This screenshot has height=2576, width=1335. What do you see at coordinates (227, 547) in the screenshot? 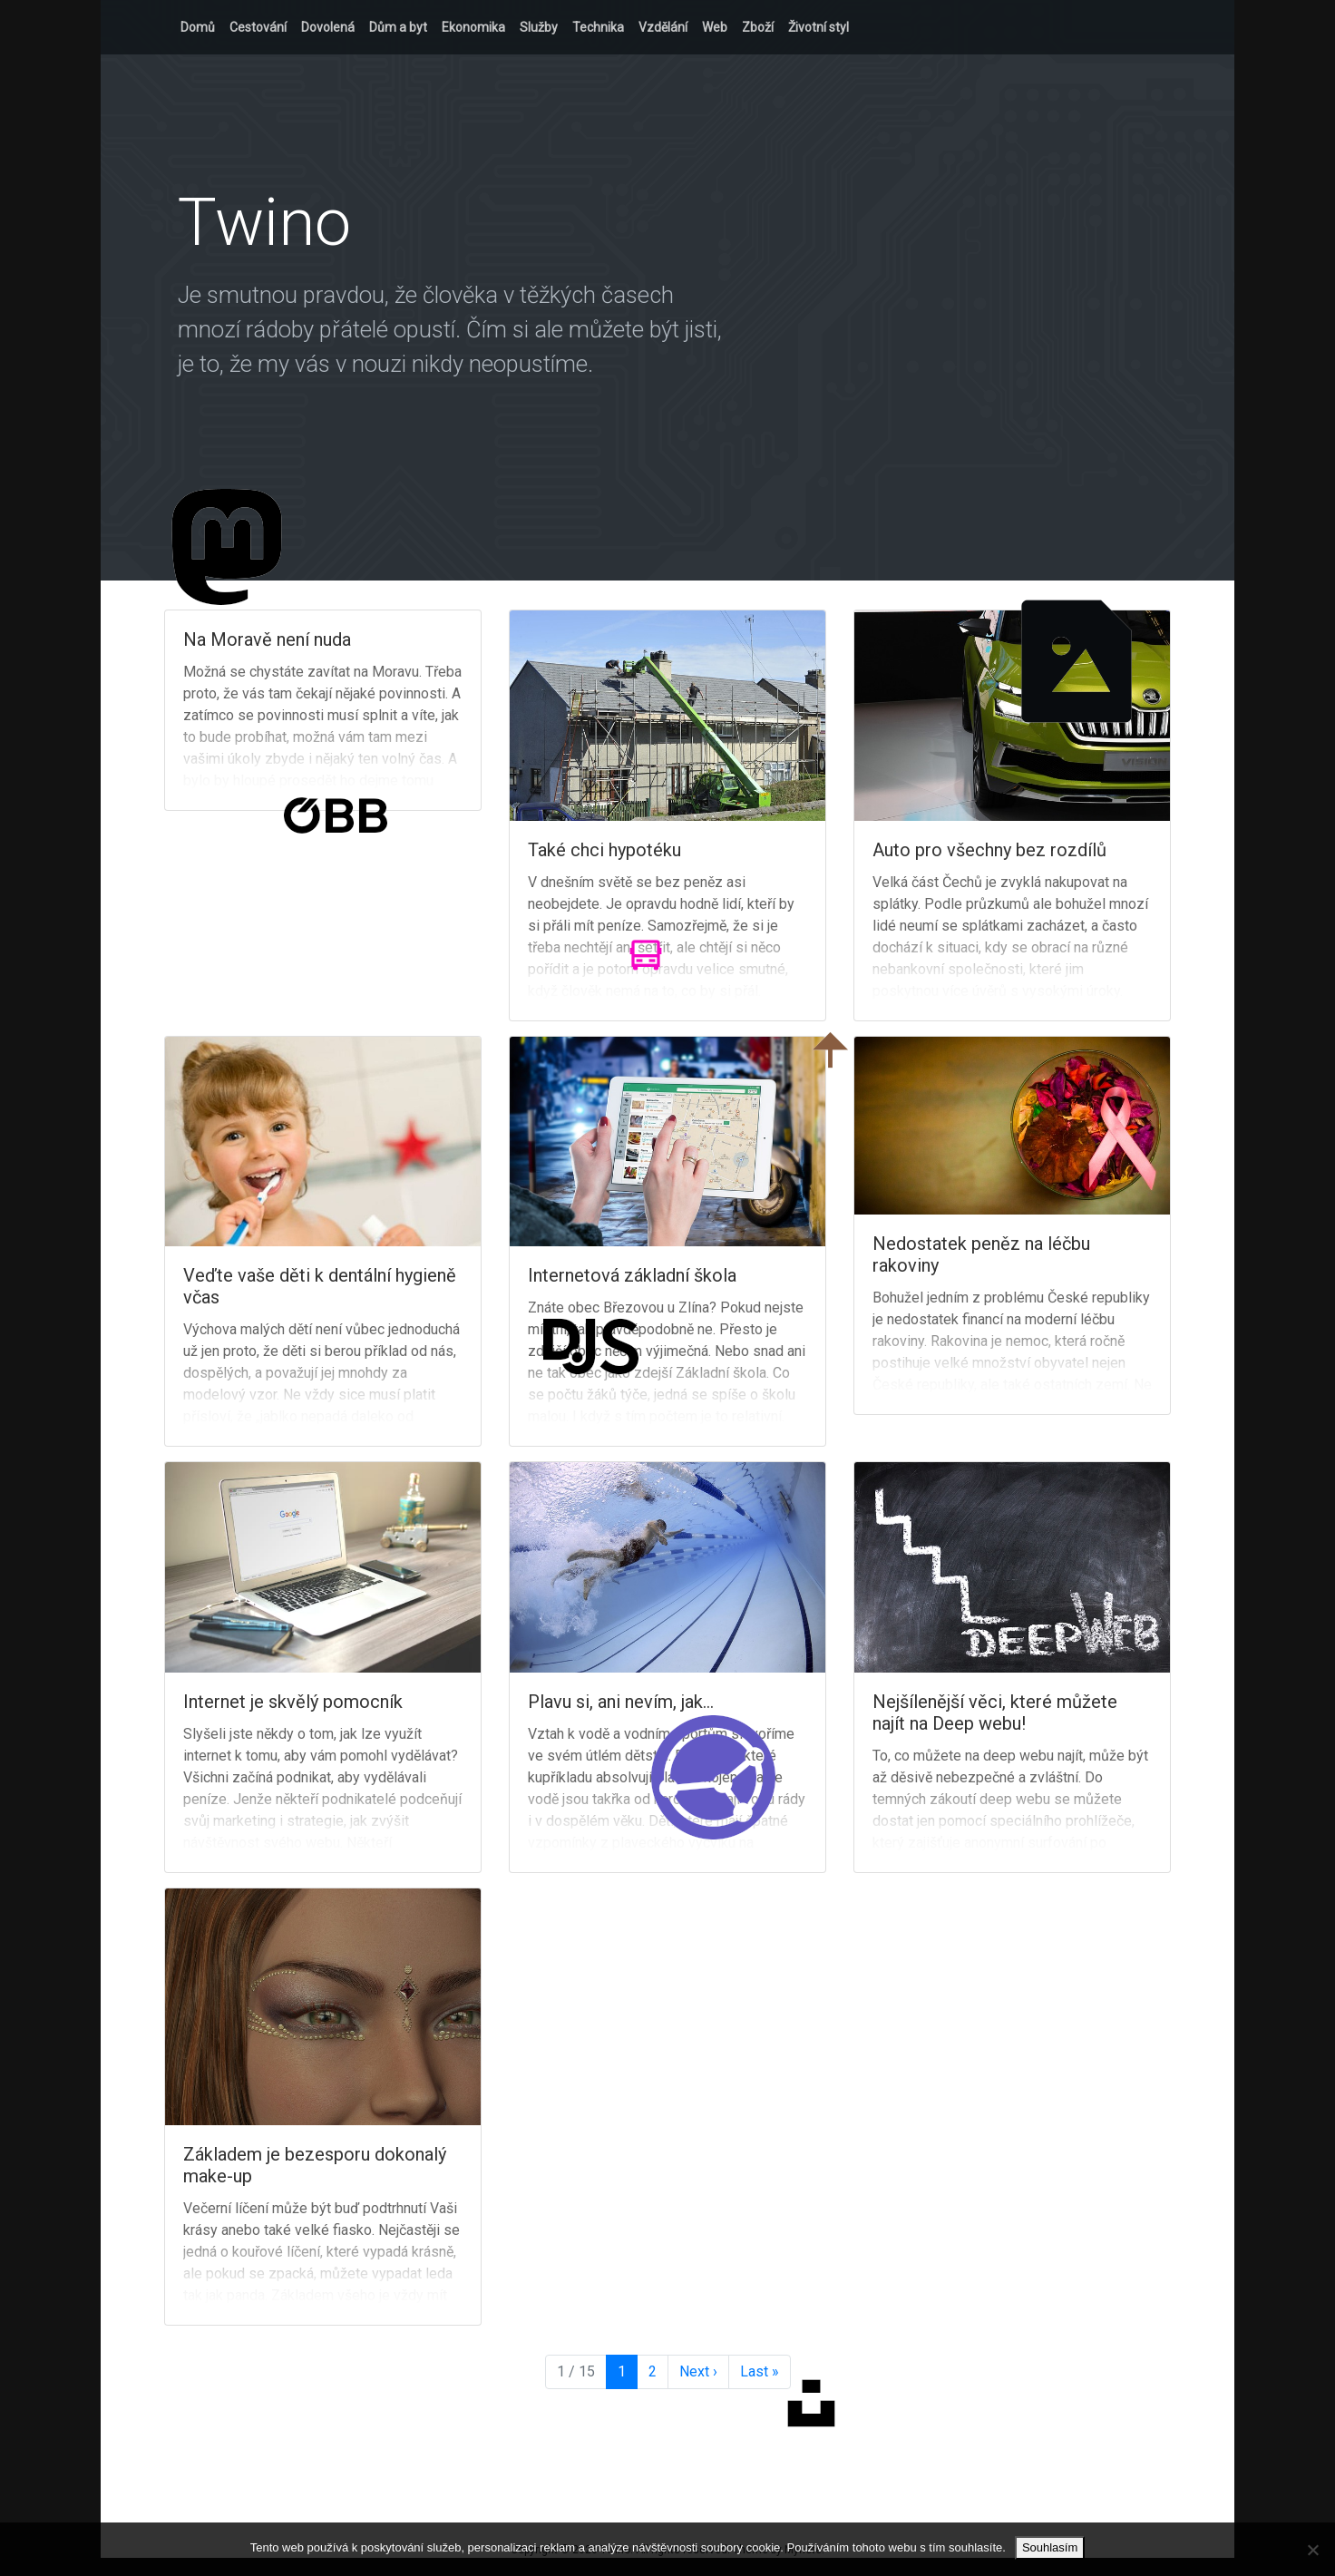
I see `open the Mastodon app` at bounding box center [227, 547].